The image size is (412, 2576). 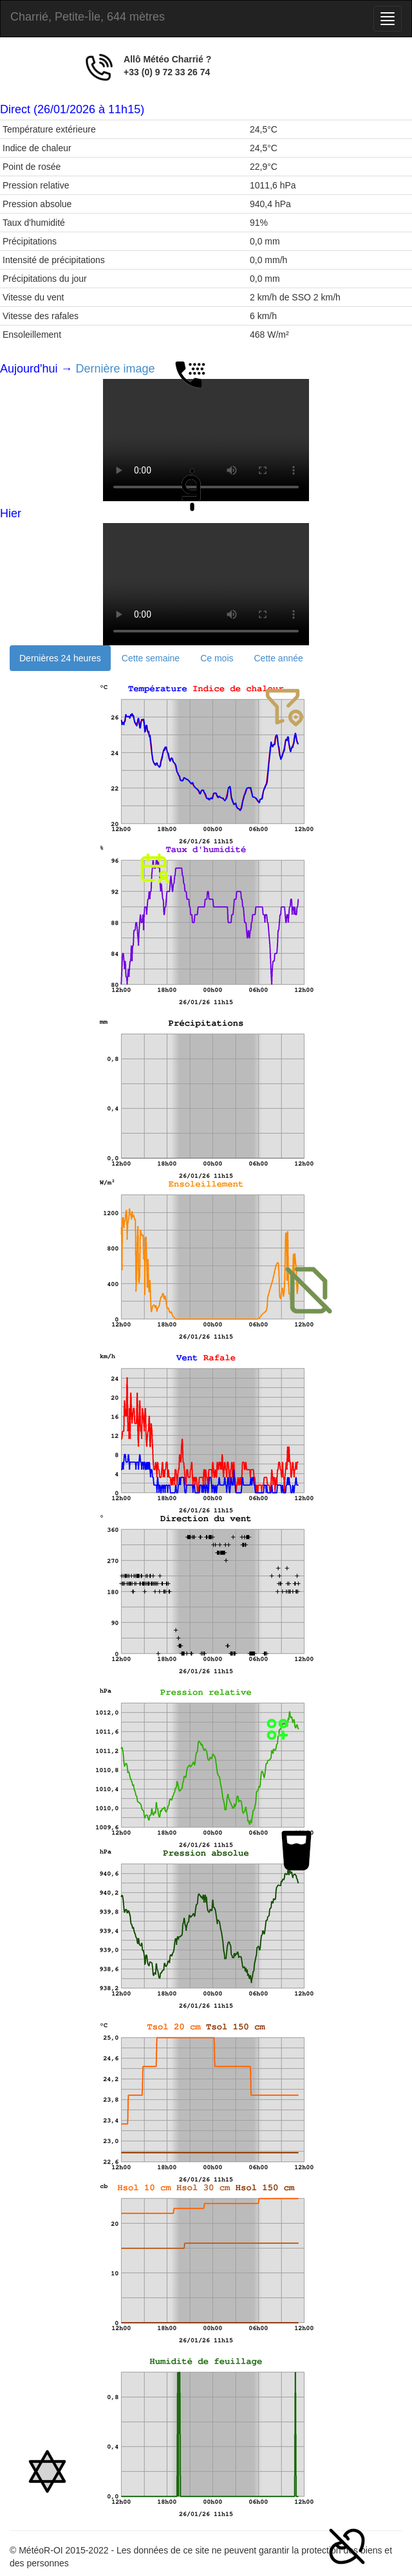 What do you see at coordinates (192, 490) in the screenshot?
I see `indicates Afghan afghani currency` at bounding box center [192, 490].